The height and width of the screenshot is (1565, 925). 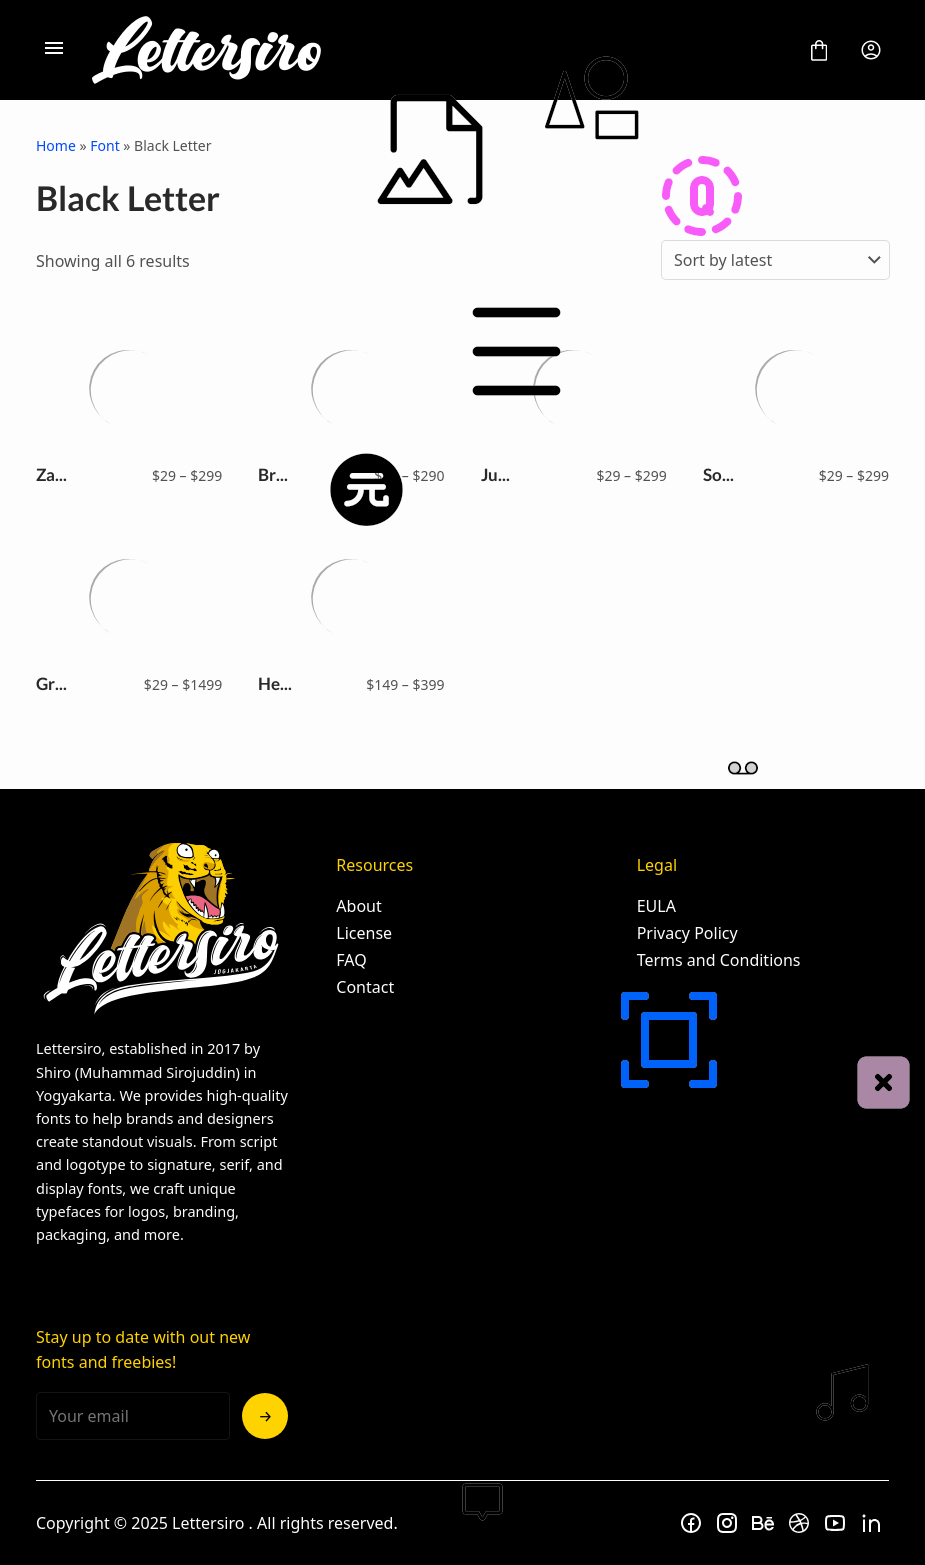 What do you see at coordinates (593, 101) in the screenshot?
I see `access shape tools or drawing options` at bounding box center [593, 101].